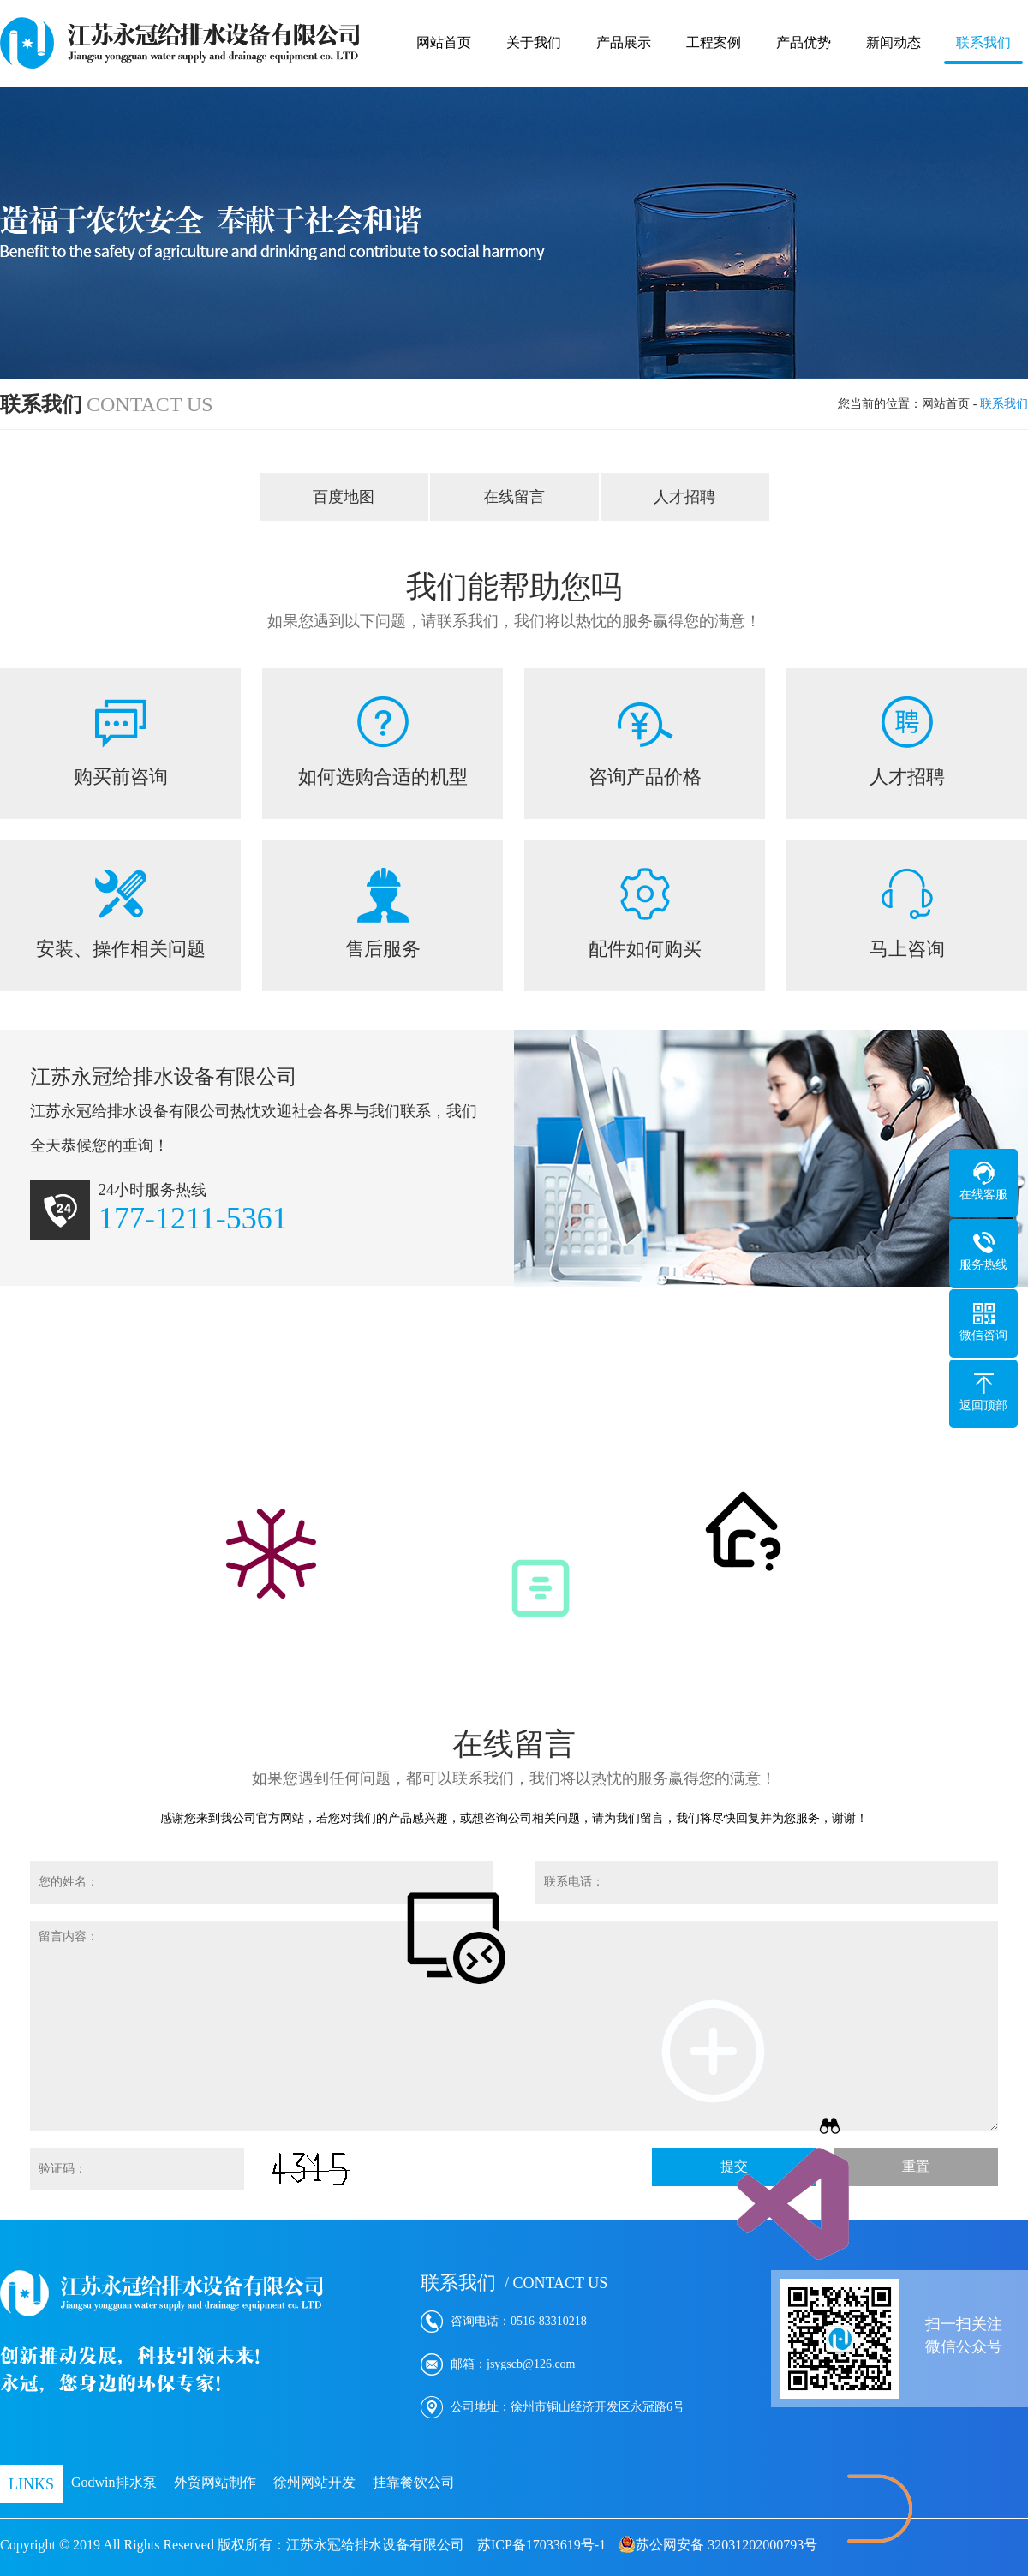  What do you see at coordinates (743, 1529) in the screenshot?
I see `get help or FAQ about home settings` at bounding box center [743, 1529].